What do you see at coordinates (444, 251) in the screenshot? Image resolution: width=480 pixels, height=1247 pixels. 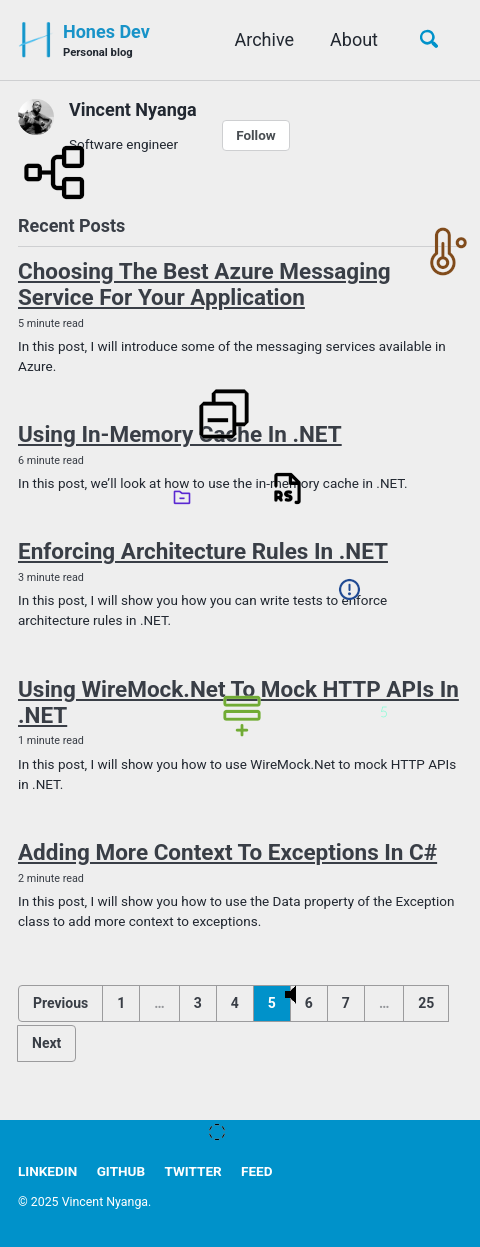 I see `view current temperature reading` at bounding box center [444, 251].